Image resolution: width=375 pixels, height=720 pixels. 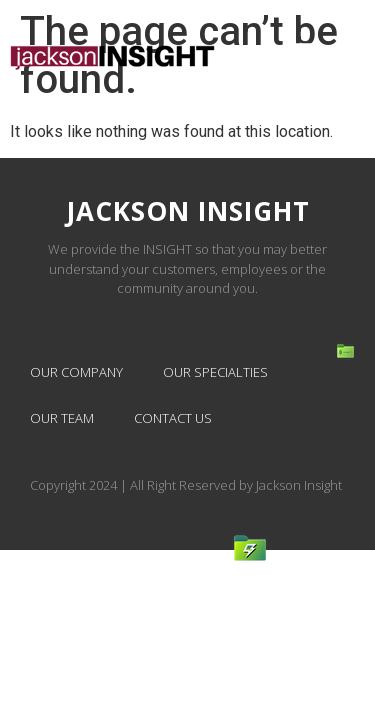 What do you see at coordinates (345, 351) in the screenshot?
I see `open folder containing MongoDB database files` at bounding box center [345, 351].